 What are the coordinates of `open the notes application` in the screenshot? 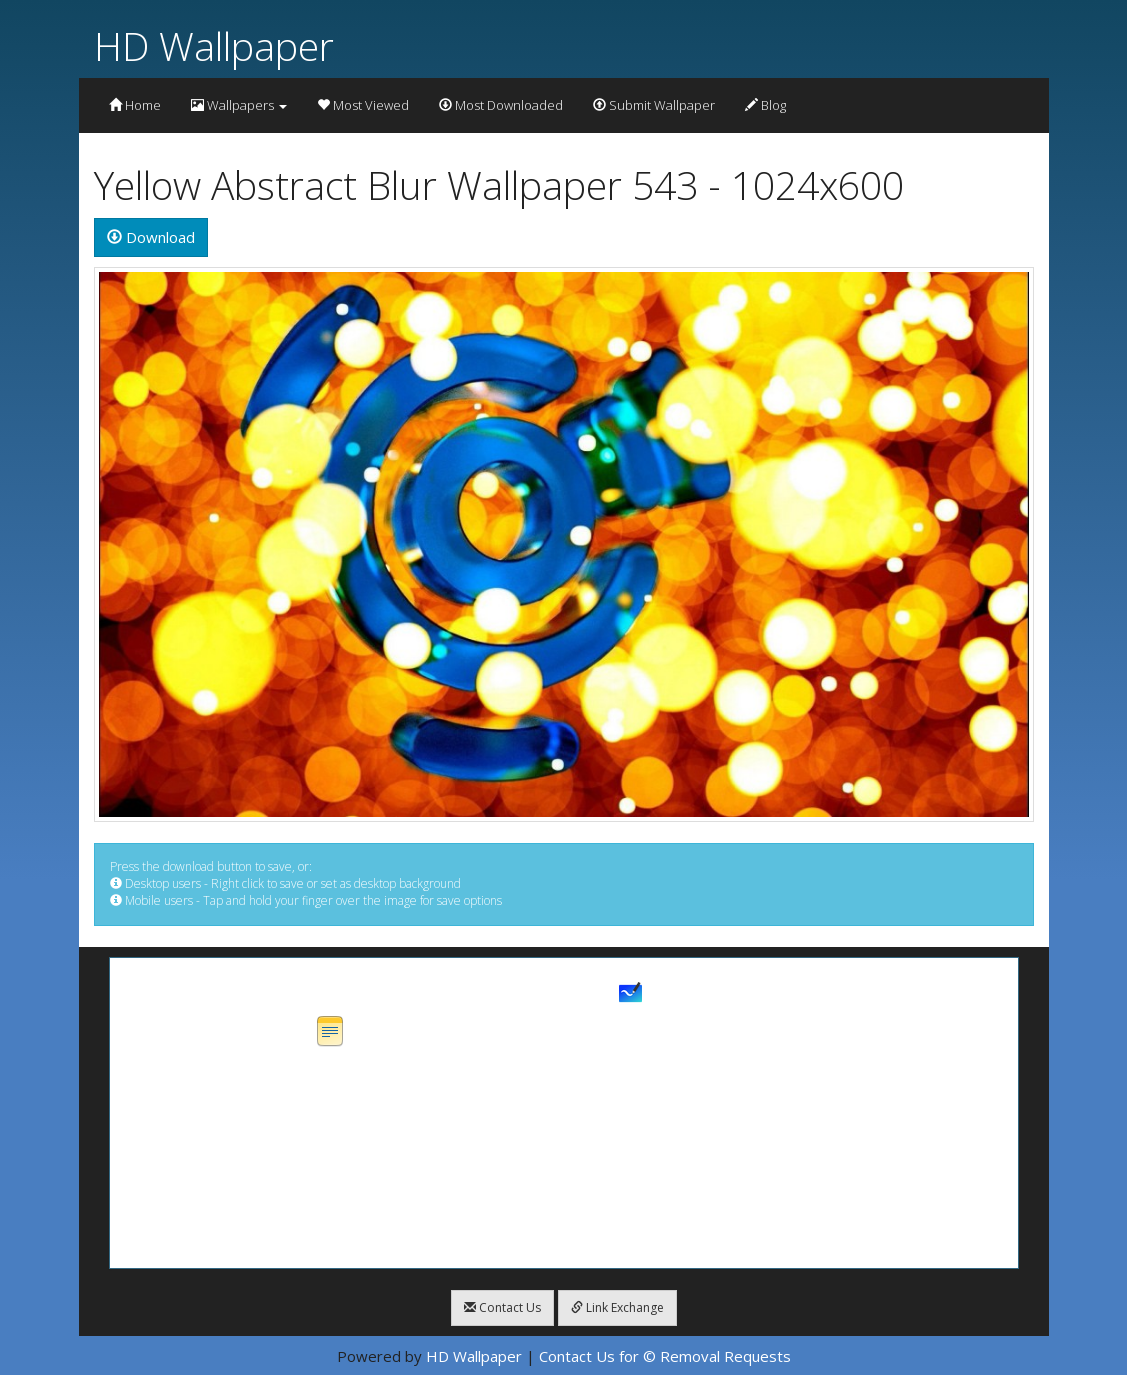 It's located at (330, 1031).